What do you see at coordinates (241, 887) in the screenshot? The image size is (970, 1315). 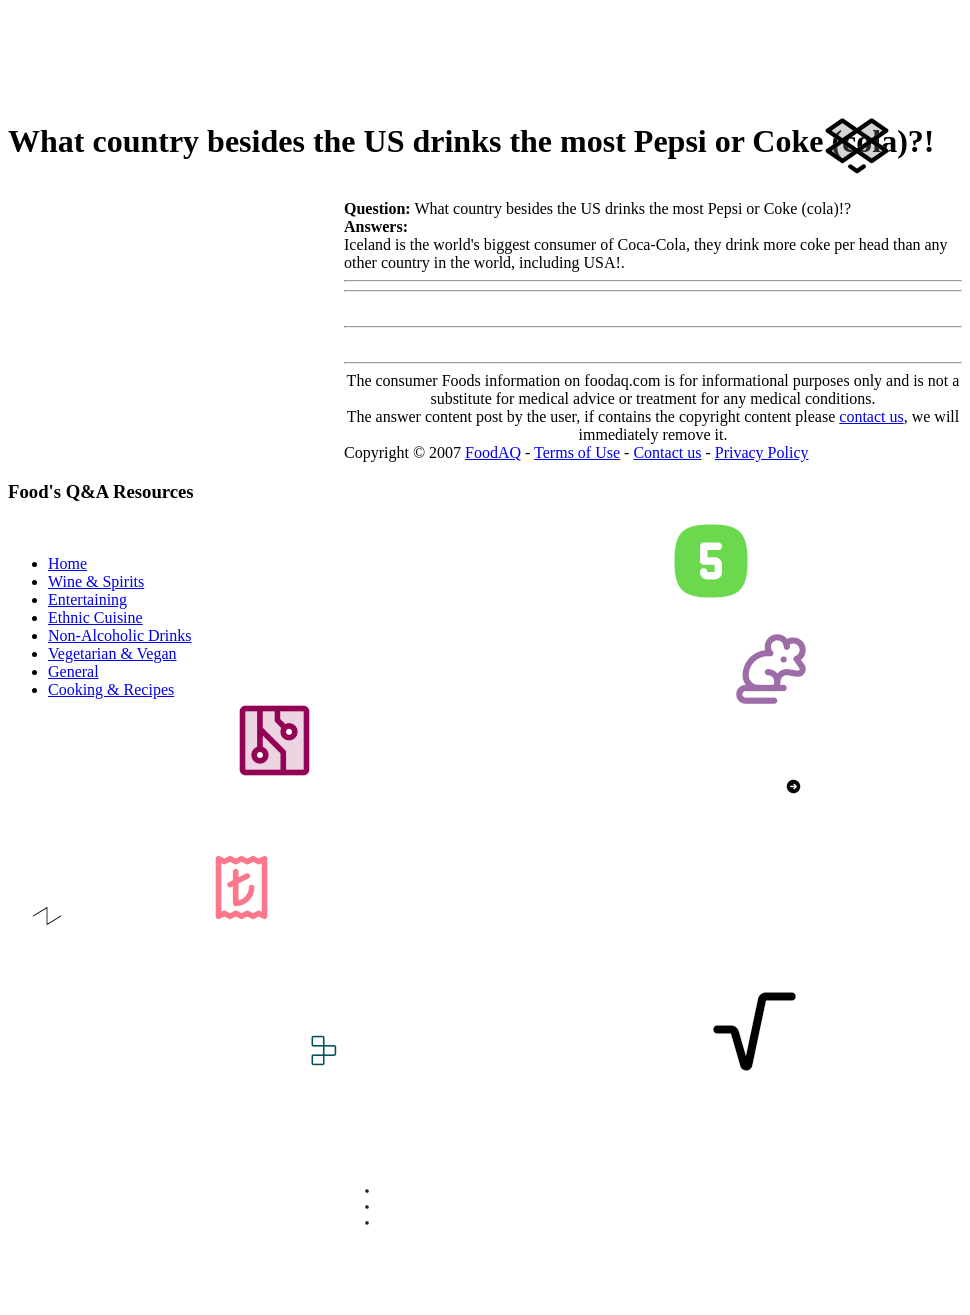 I see `view receipt or transaction in turkish lira` at bounding box center [241, 887].